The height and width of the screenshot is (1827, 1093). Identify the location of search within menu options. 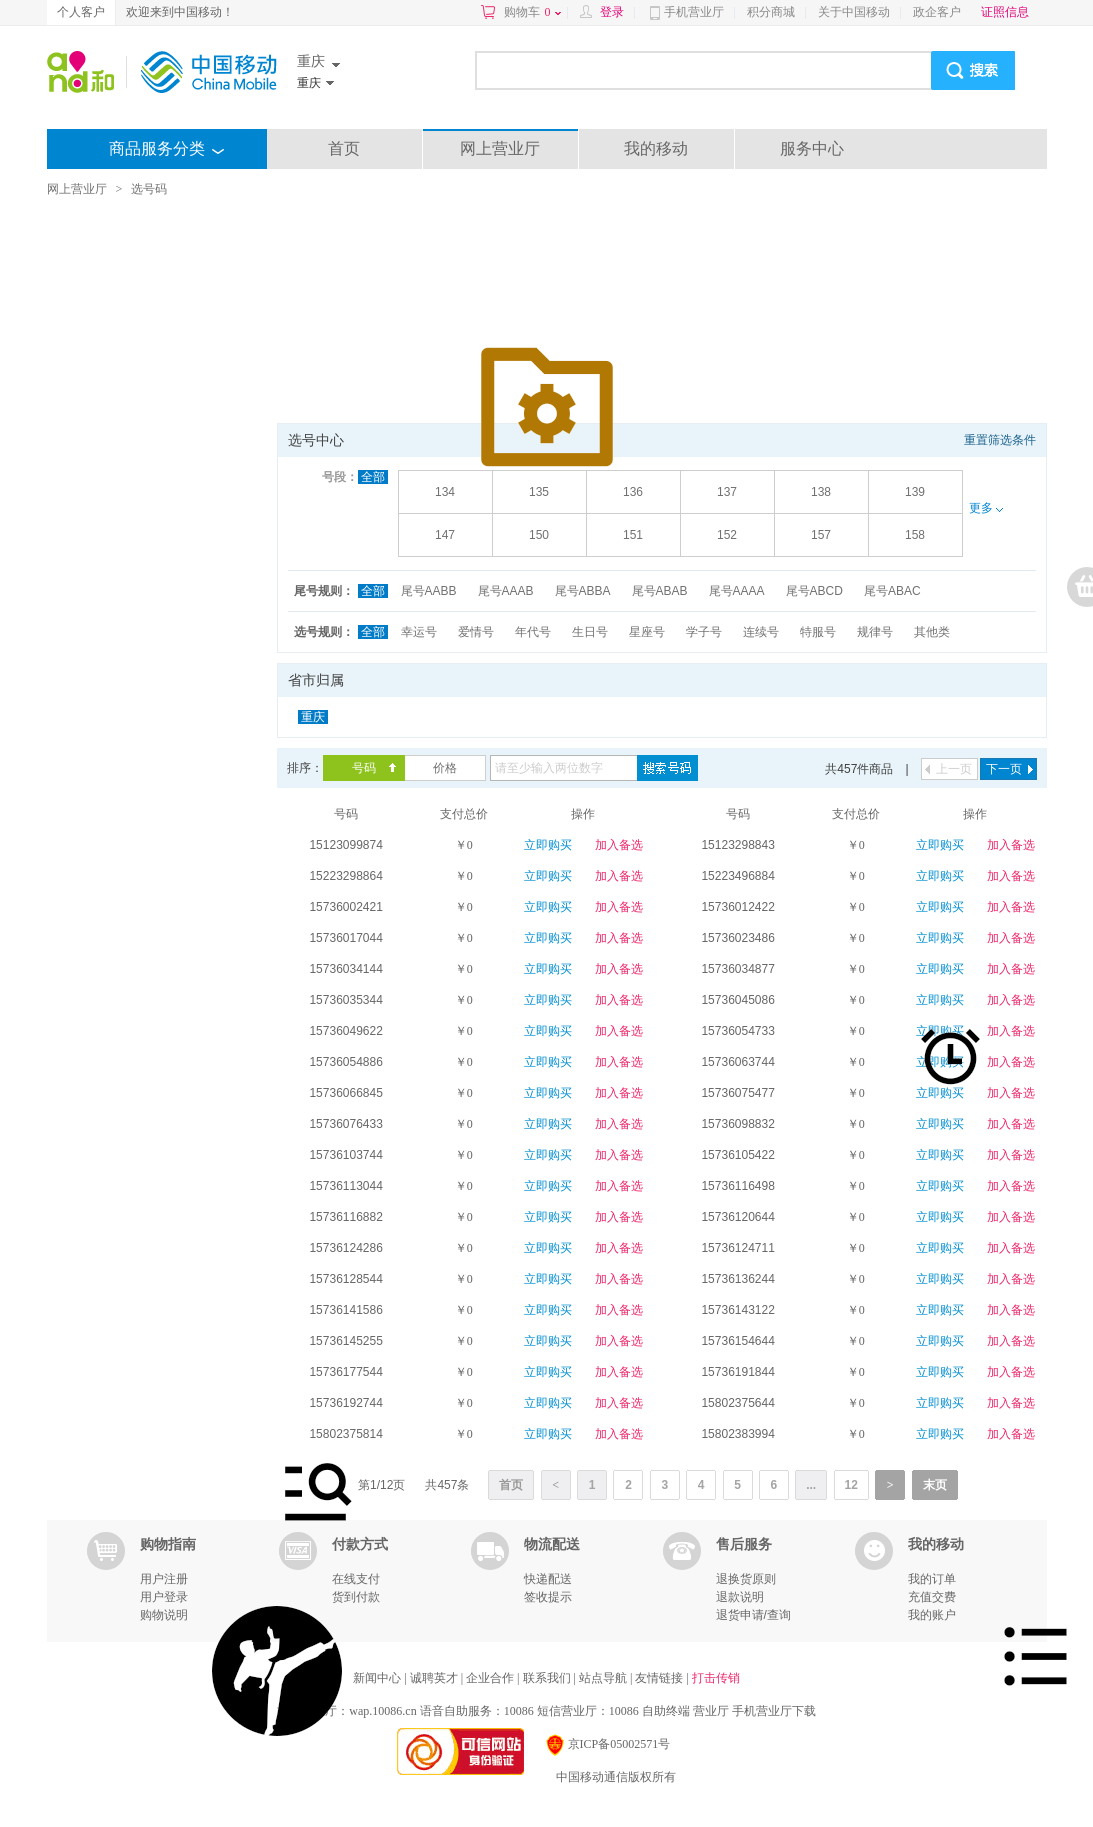
(315, 1493).